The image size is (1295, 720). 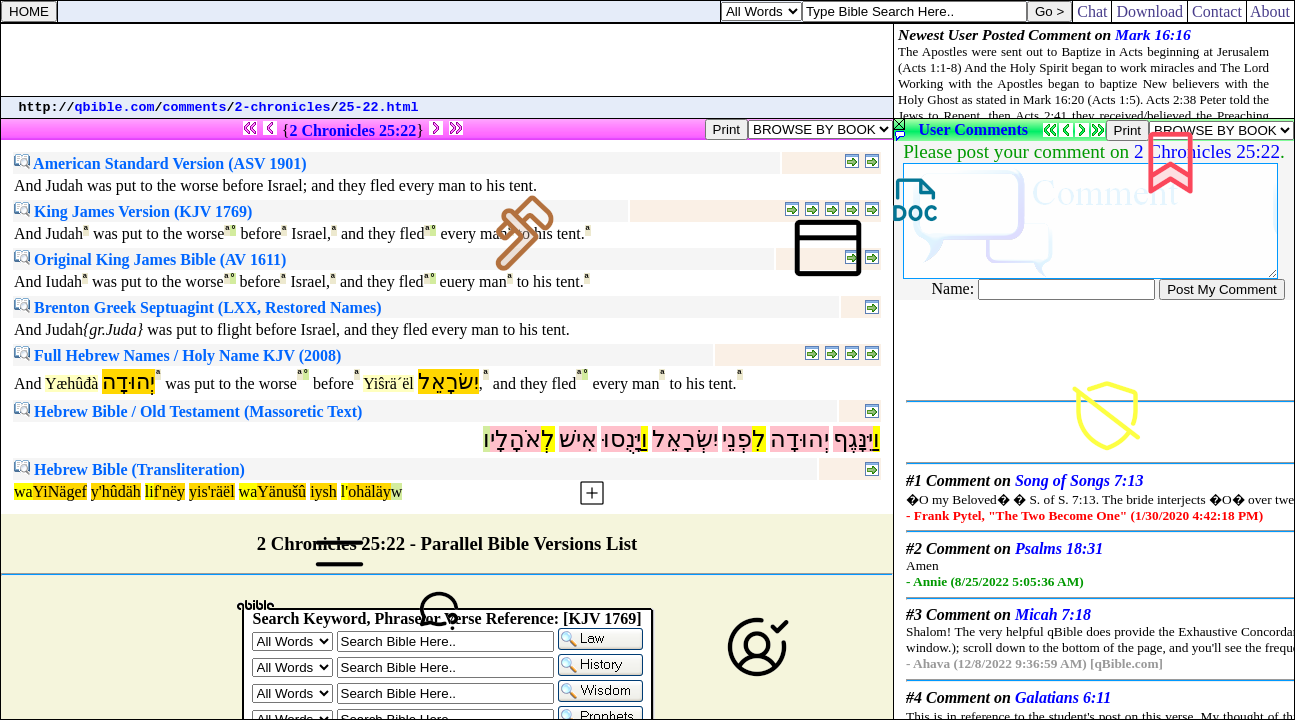 I want to click on open menu or navigation options, so click(x=339, y=553).